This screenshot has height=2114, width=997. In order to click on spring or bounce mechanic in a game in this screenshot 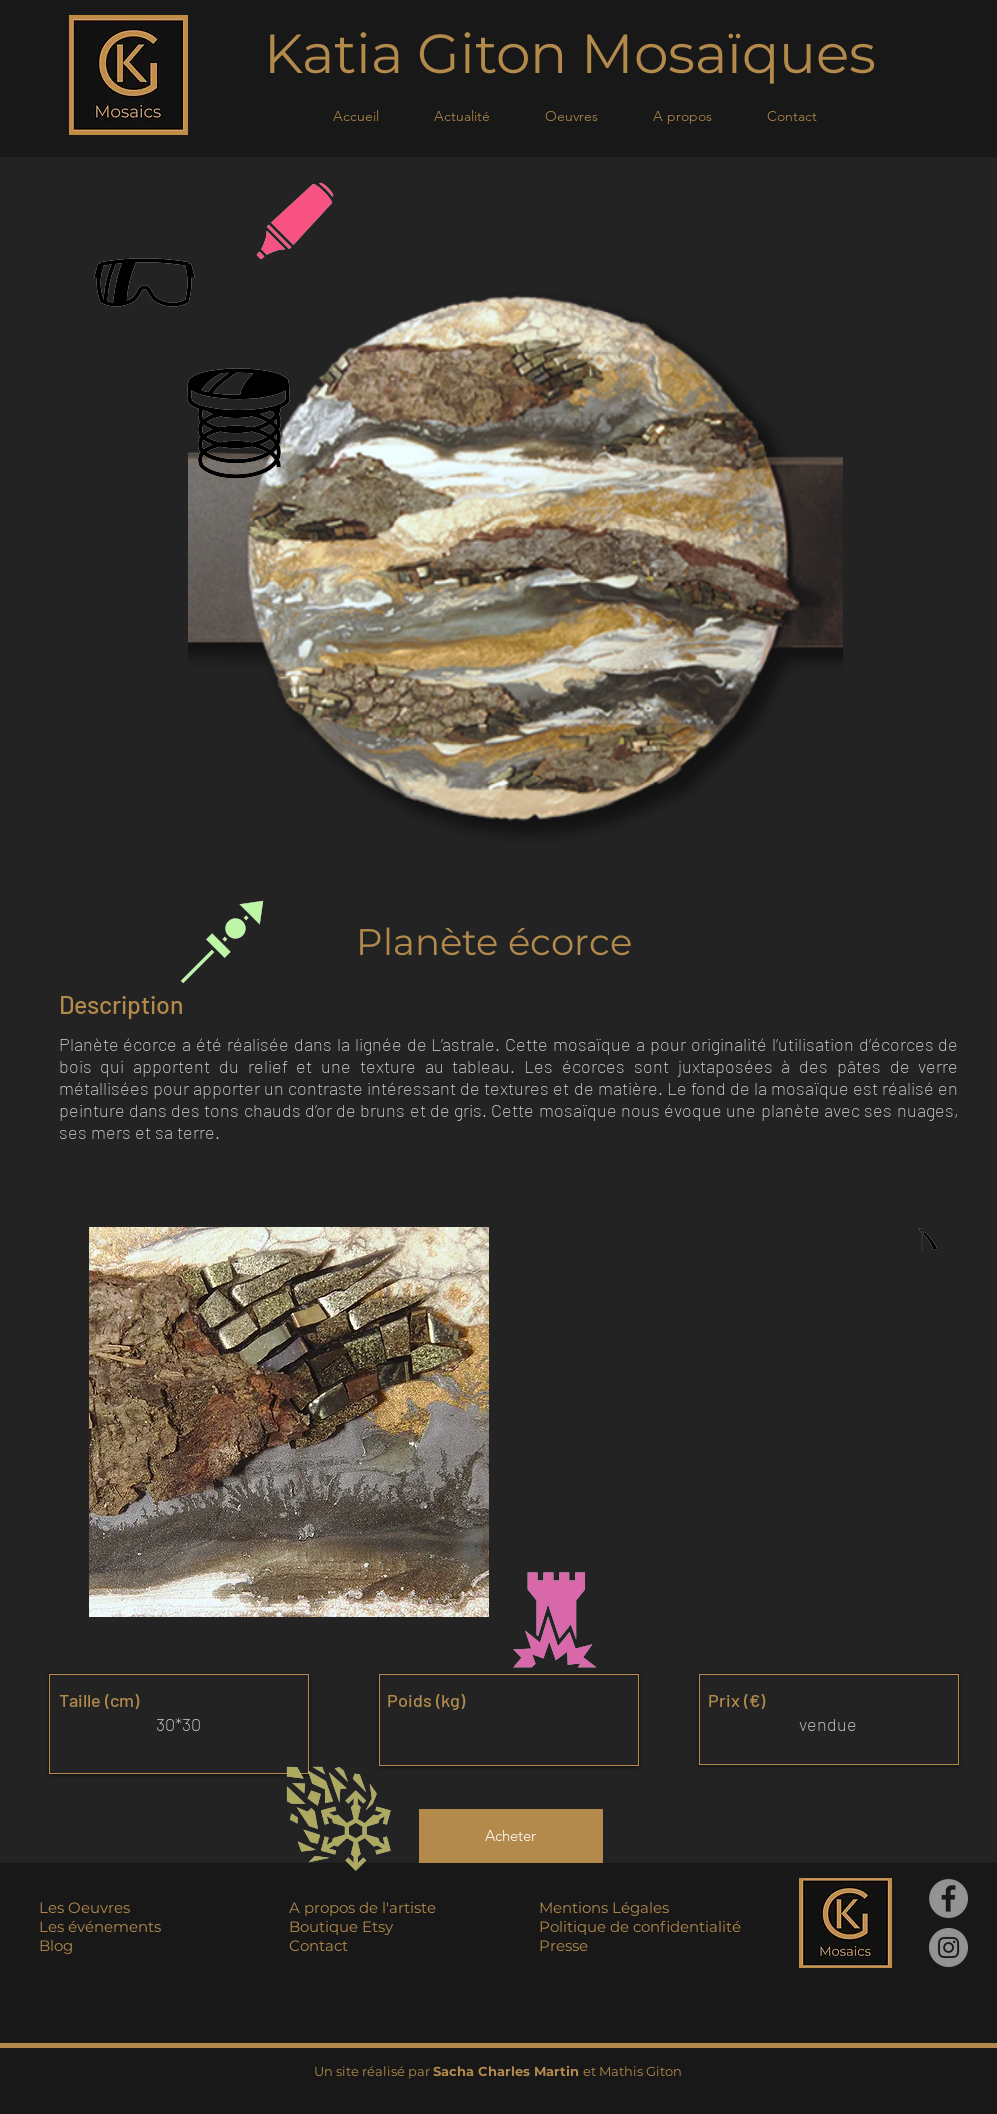, I will do `click(238, 423)`.